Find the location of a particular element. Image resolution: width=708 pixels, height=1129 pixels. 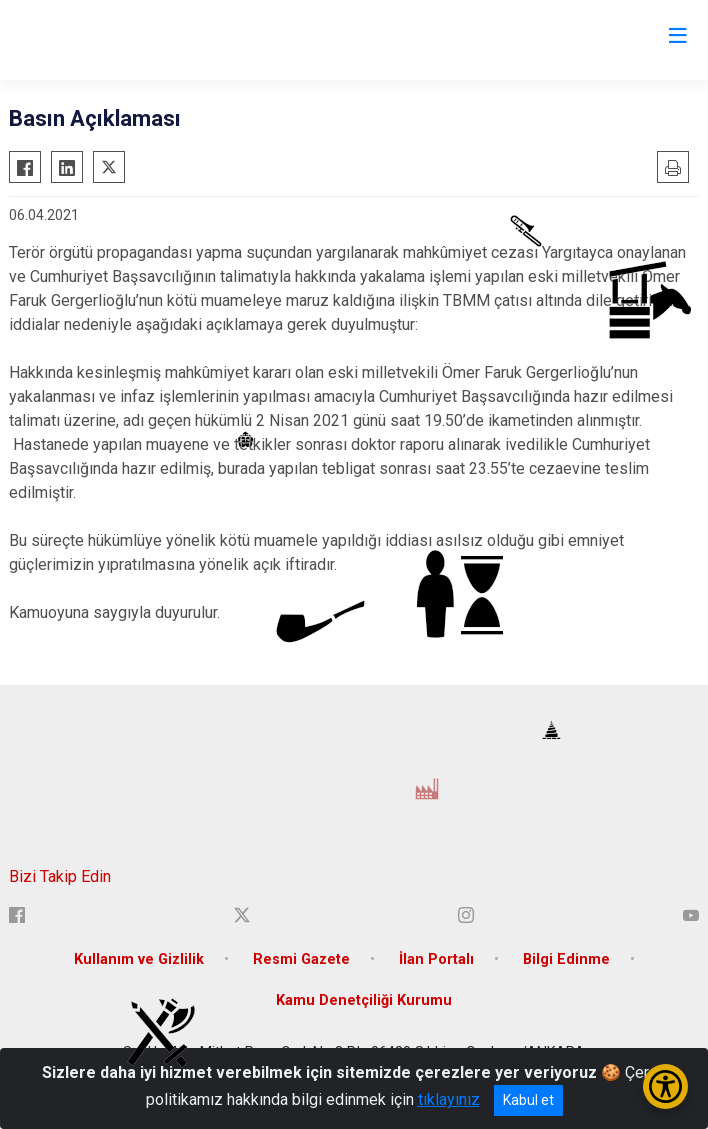

access combat or battle features is located at coordinates (161, 1033).